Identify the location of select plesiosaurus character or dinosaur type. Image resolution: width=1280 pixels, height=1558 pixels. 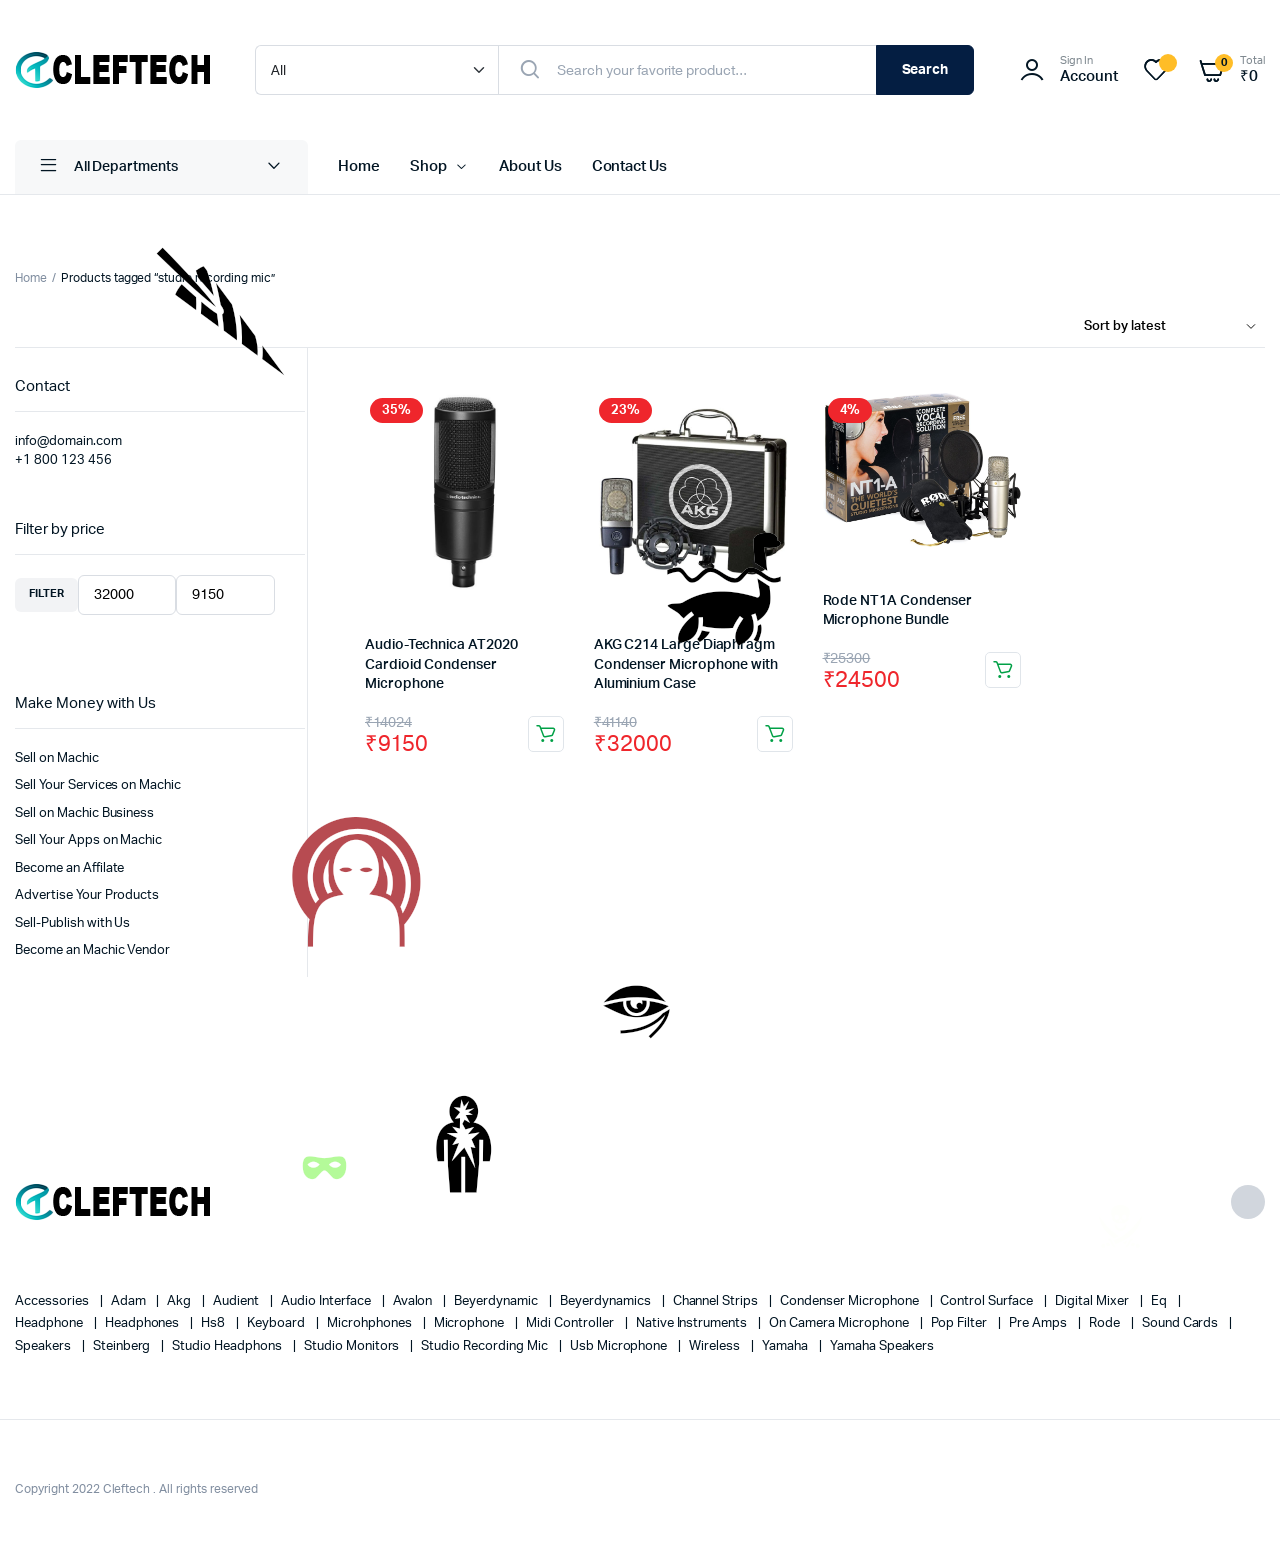
(724, 588).